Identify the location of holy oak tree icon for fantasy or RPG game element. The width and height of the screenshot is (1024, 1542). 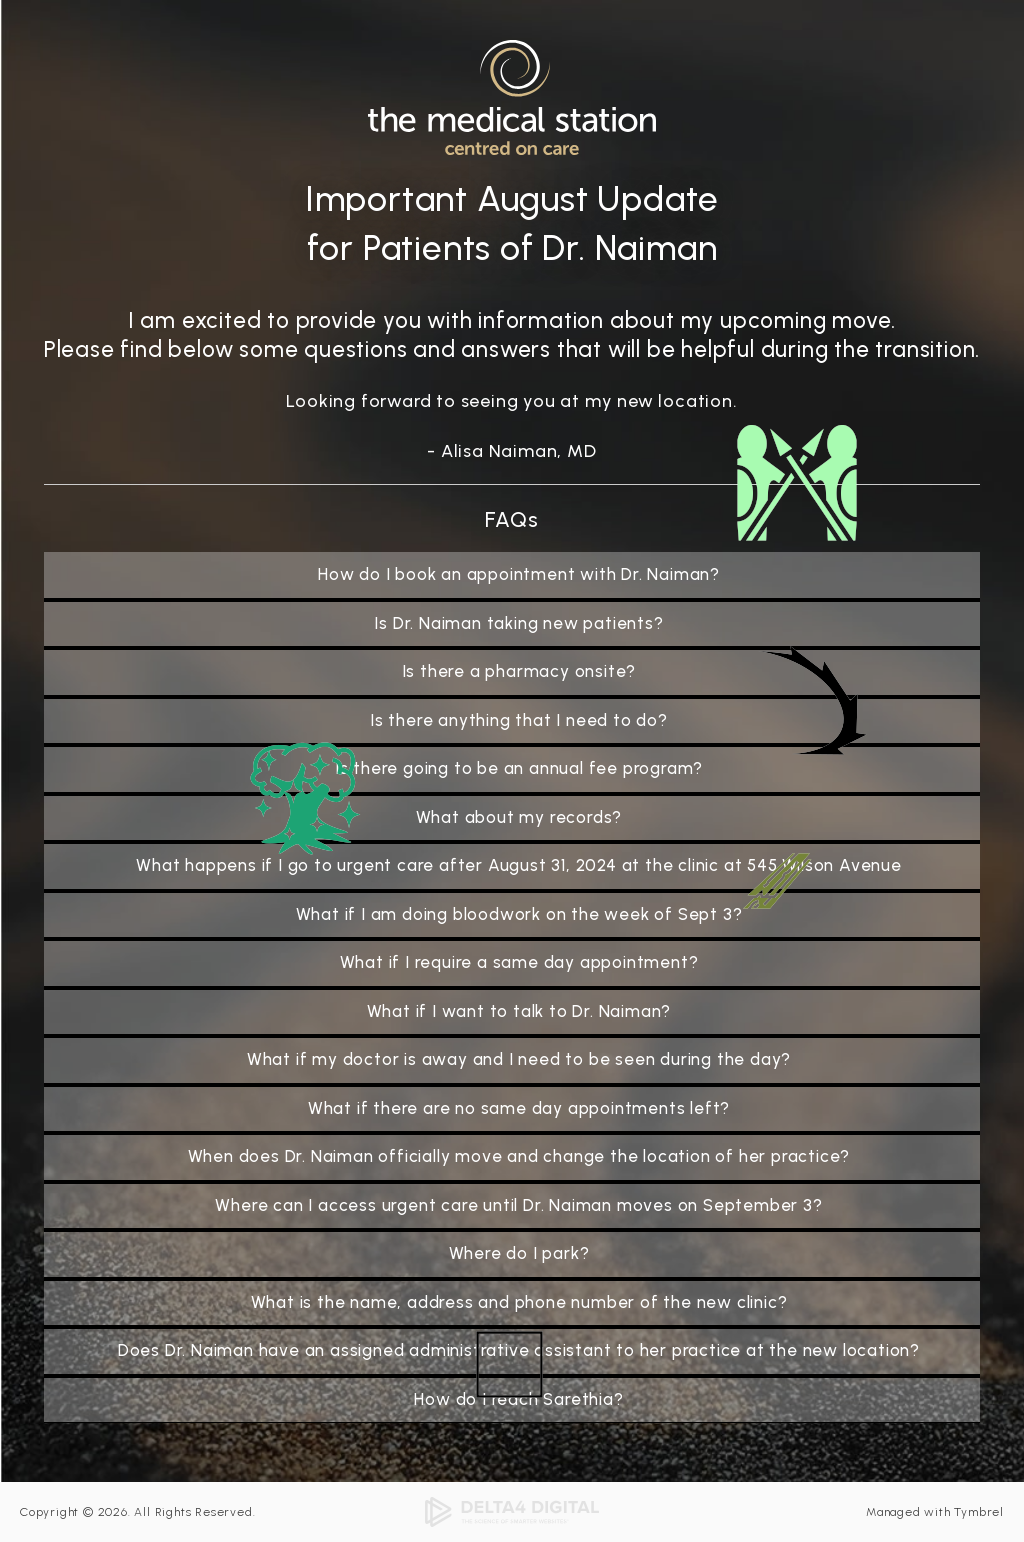
(305, 797).